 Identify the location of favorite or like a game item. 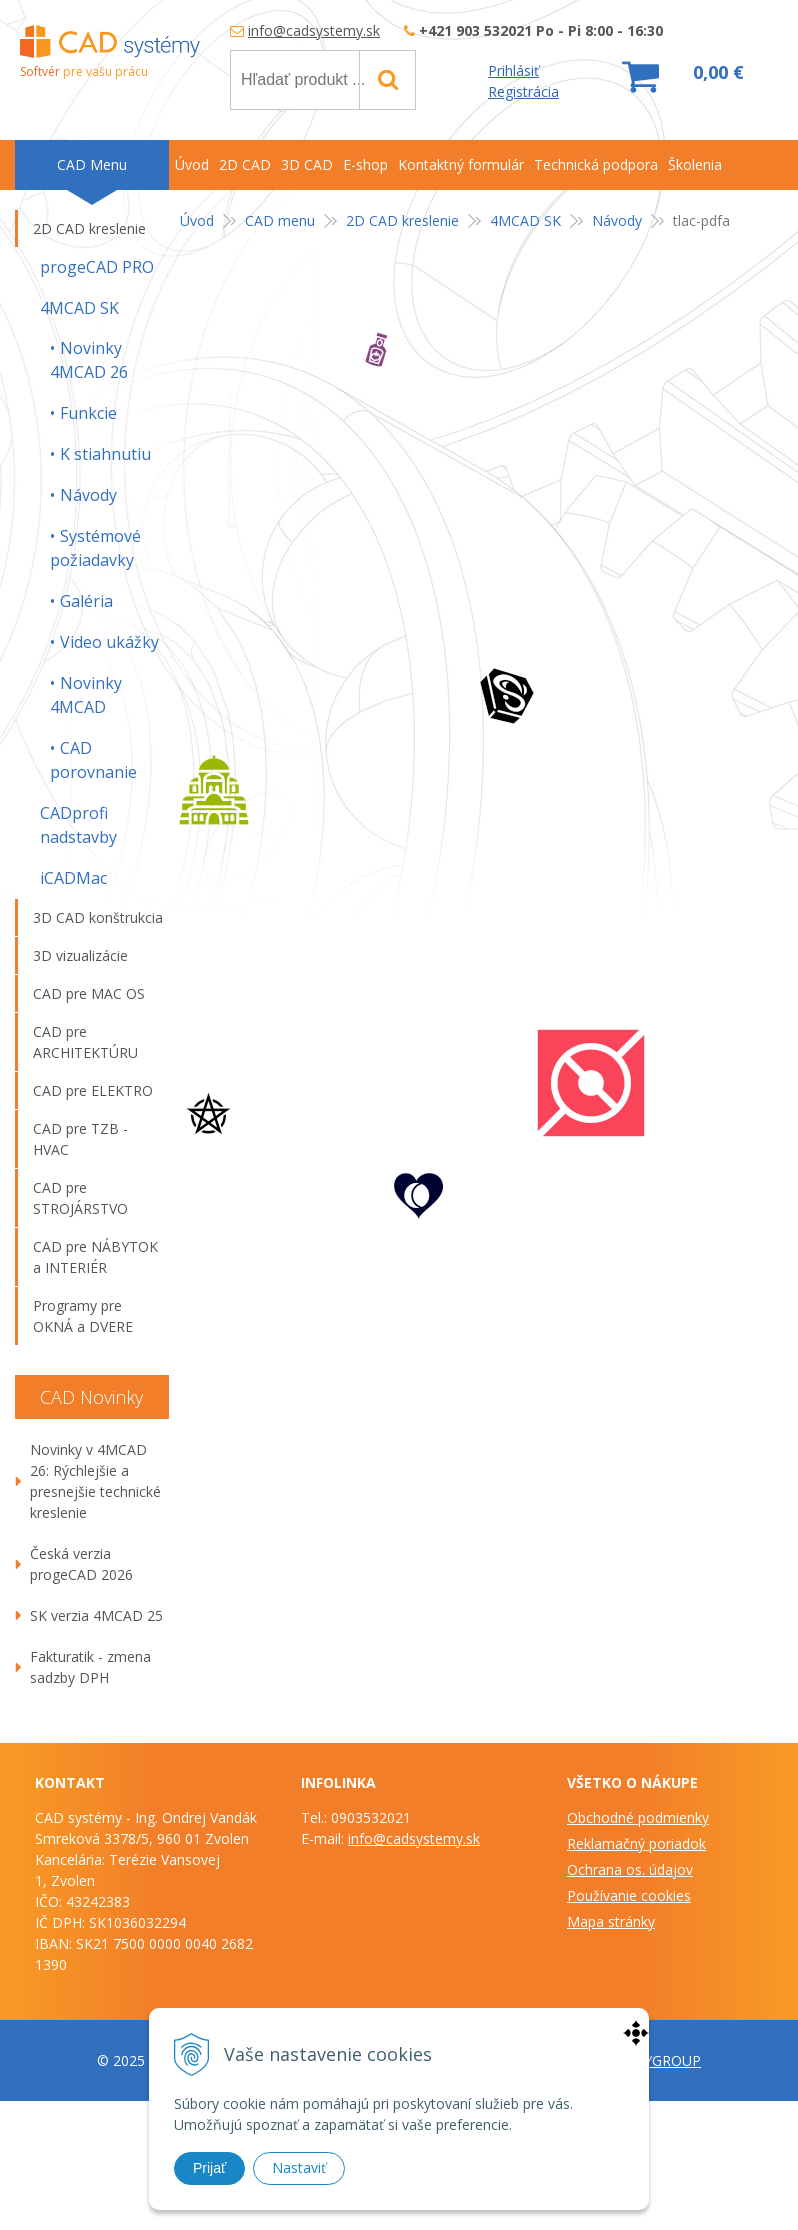
(418, 1195).